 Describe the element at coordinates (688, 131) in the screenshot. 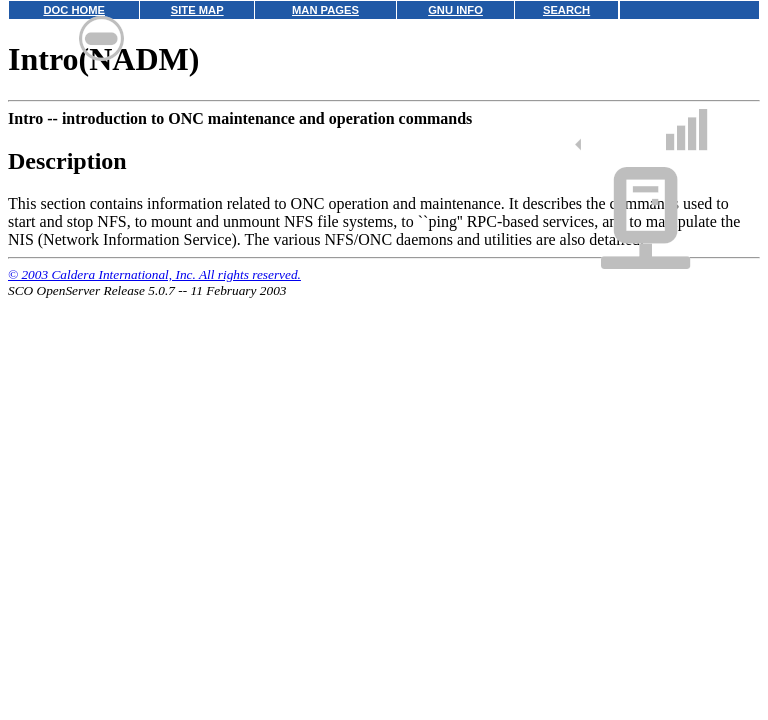

I see `cellular signal excellent symbol network` at that location.